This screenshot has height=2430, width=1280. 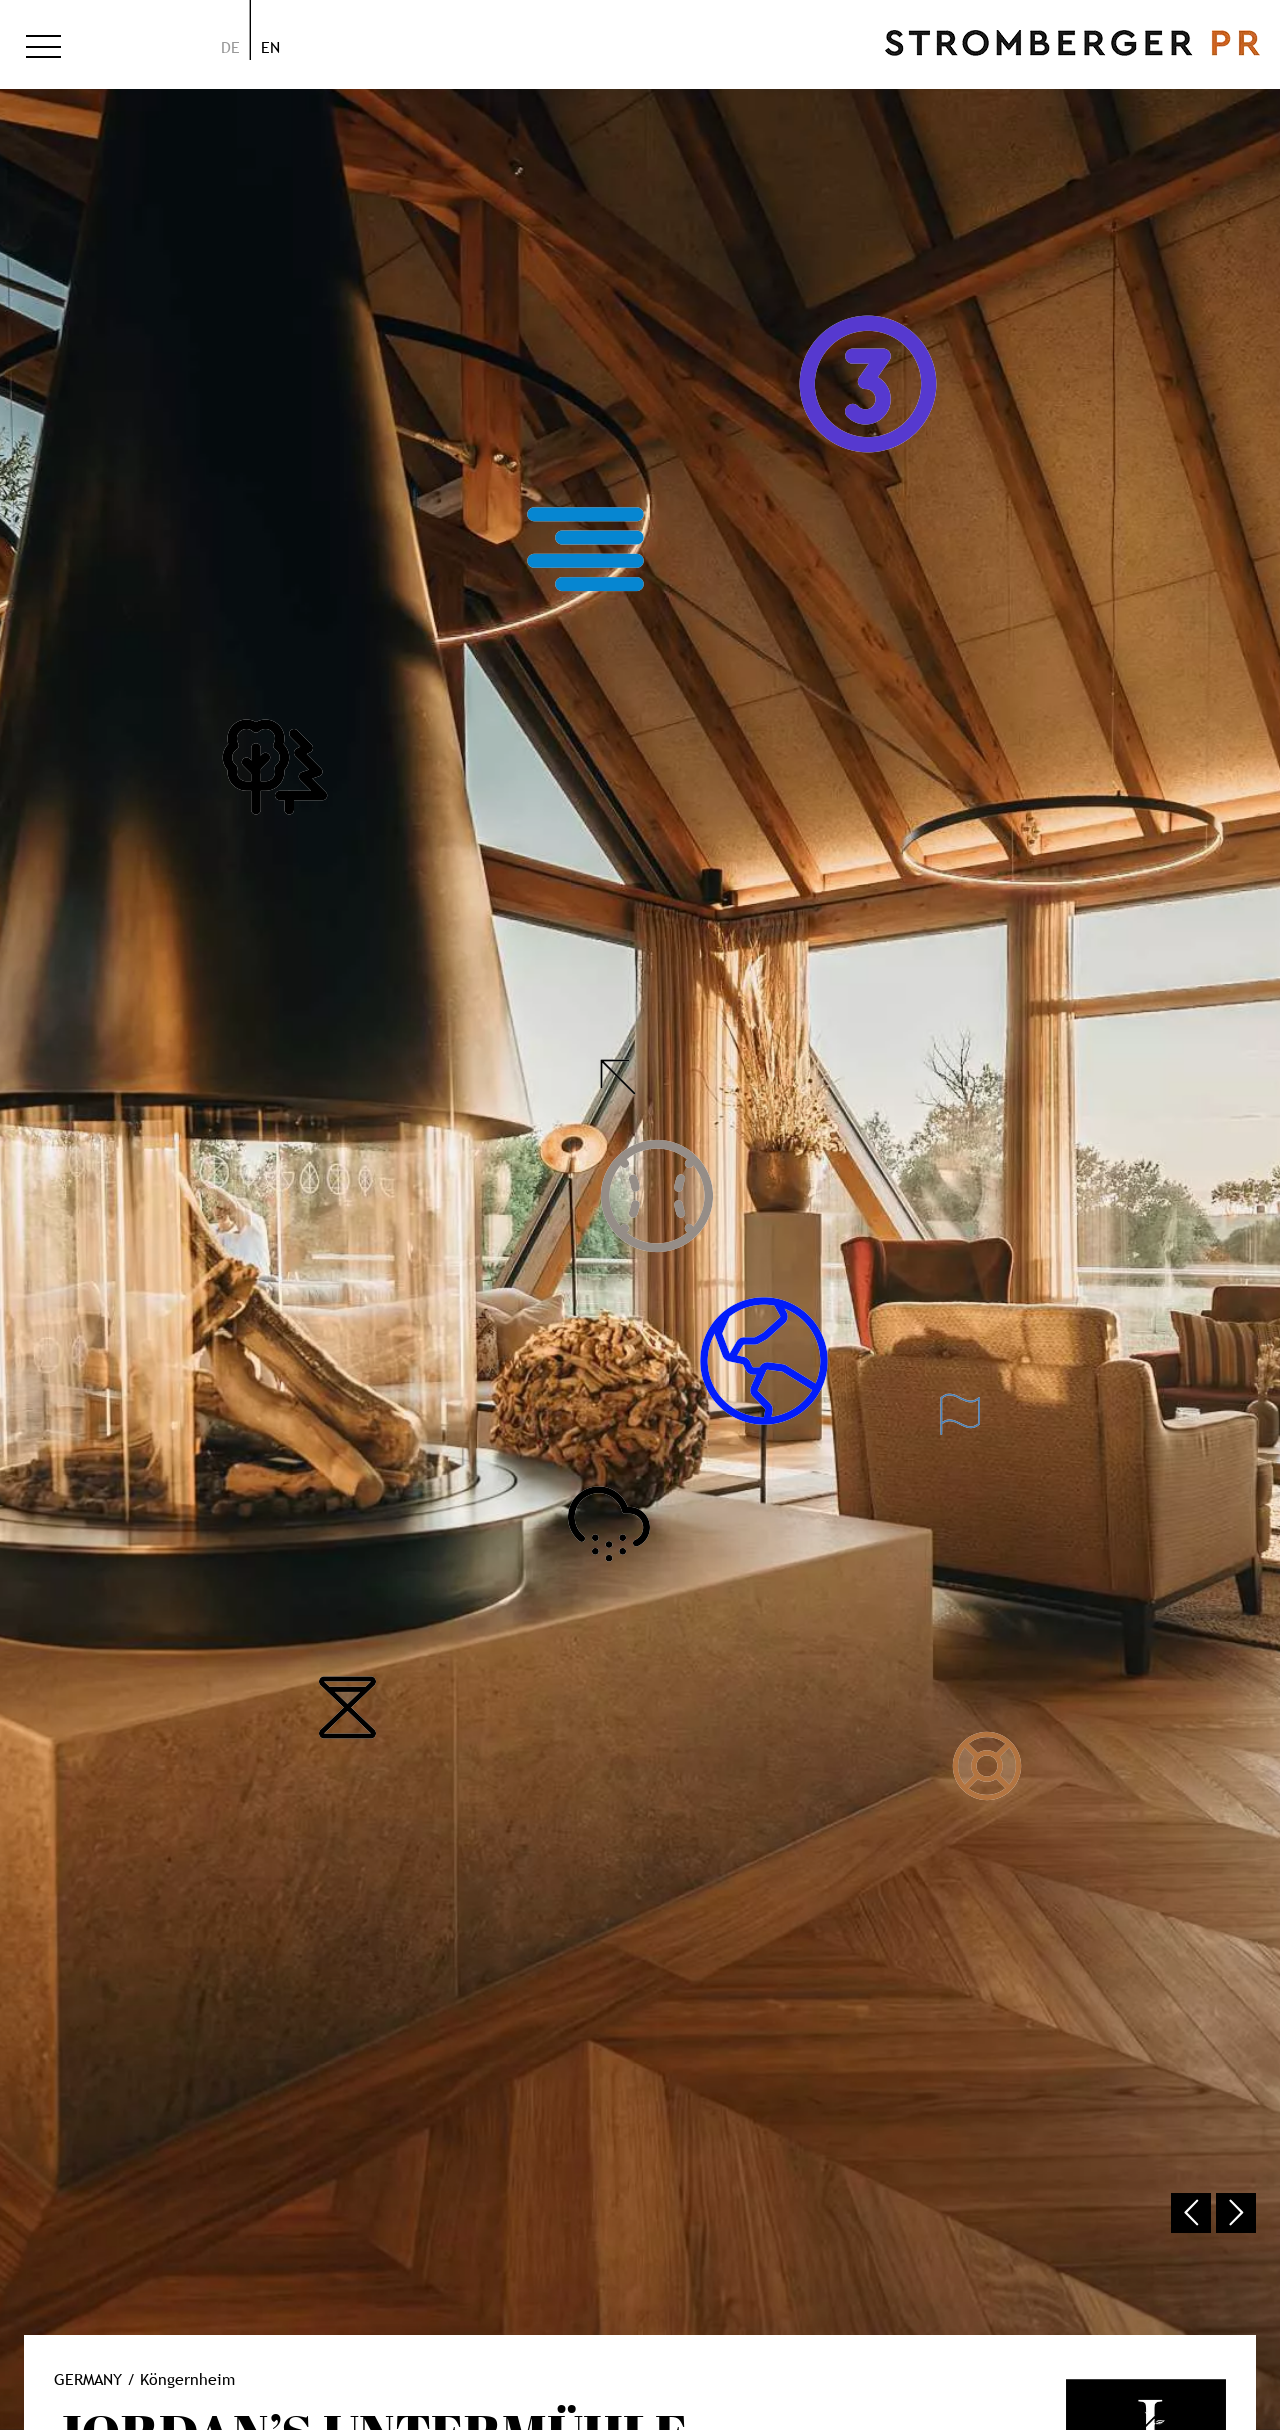 I want to click on indicates snowy weather conditions, so click(x=609, y=1524).